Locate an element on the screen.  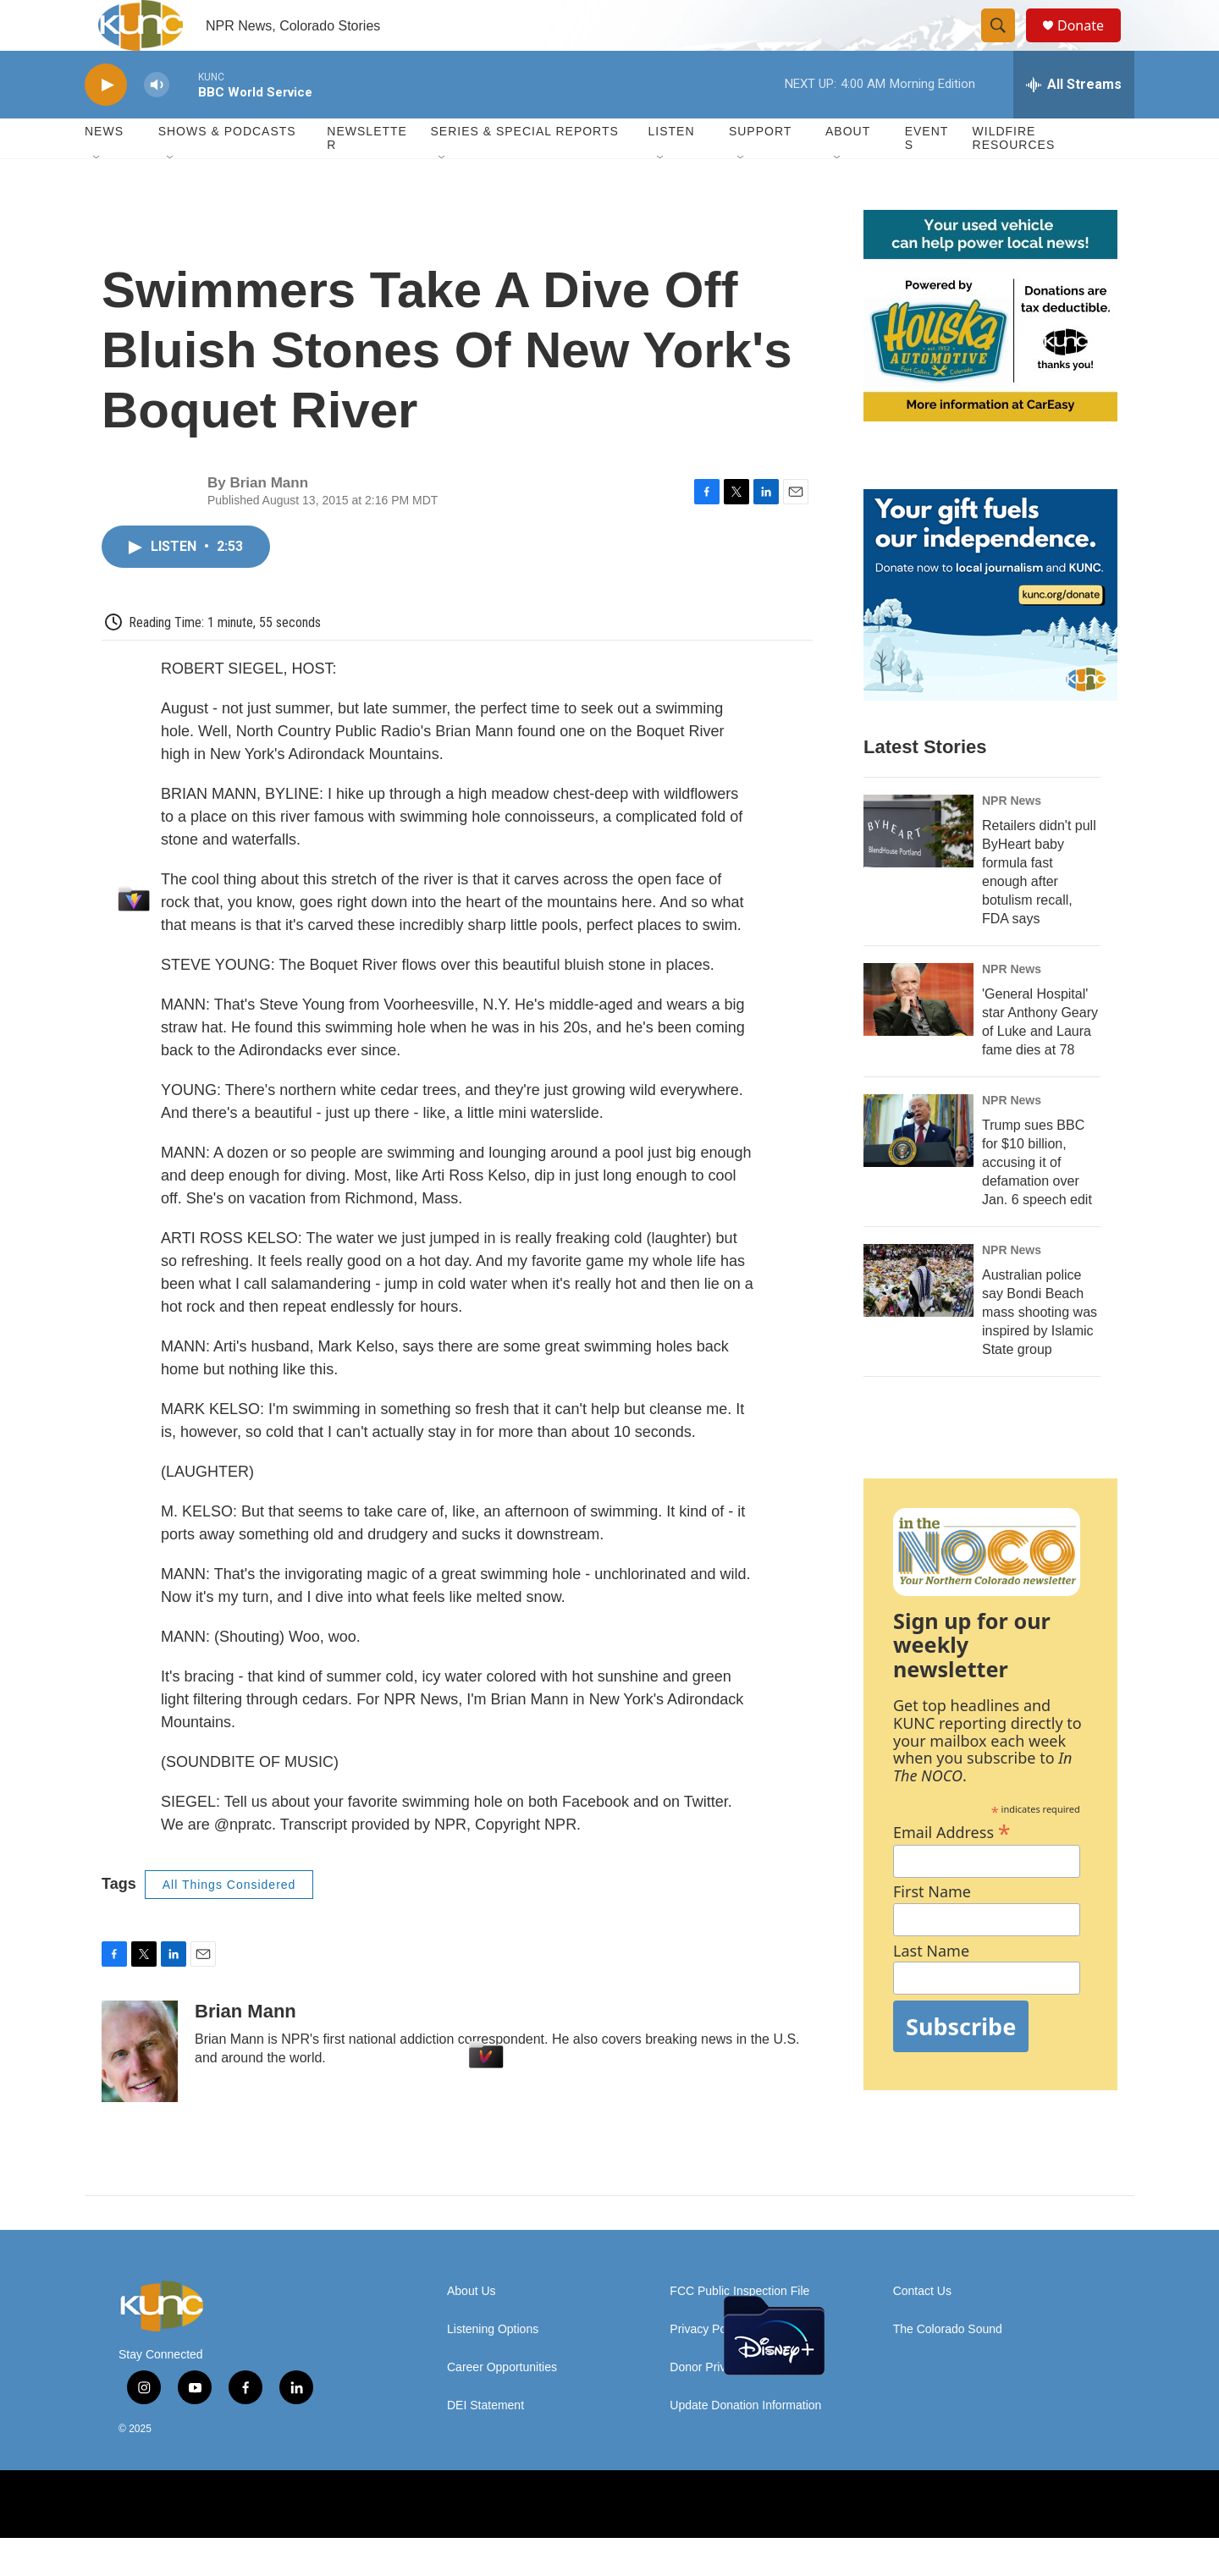
open vite project folder is located at coordinates (134, 900).